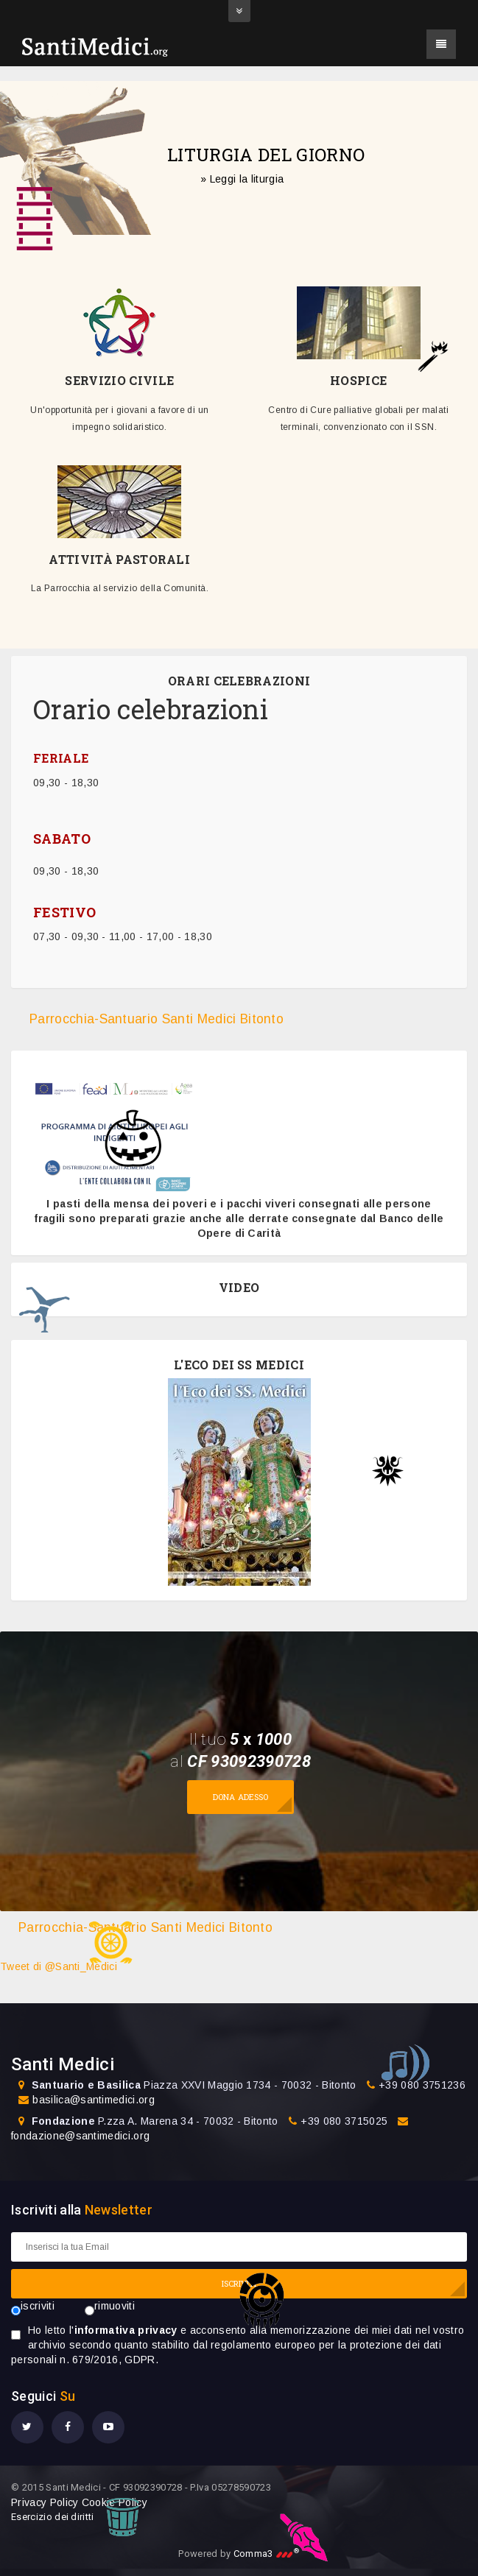 This screenshot has width=478, height=2576. I want to click on access halloween-themed content or events, so click(133, 1138).